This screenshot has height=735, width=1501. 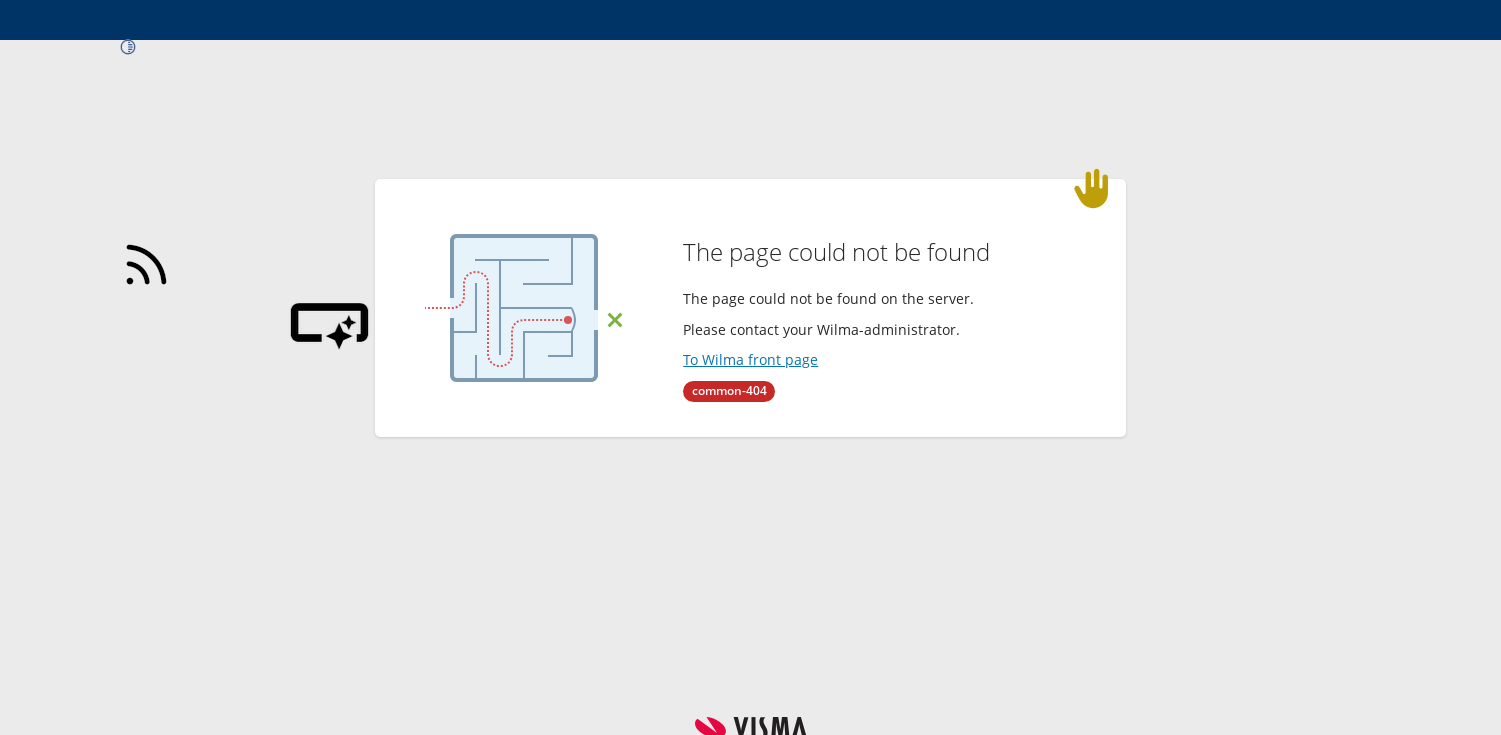 What do you see at coordinates (1092, 188) in the screenshot?
I see `stop or pause an action` at bounding box center [1092, 188].